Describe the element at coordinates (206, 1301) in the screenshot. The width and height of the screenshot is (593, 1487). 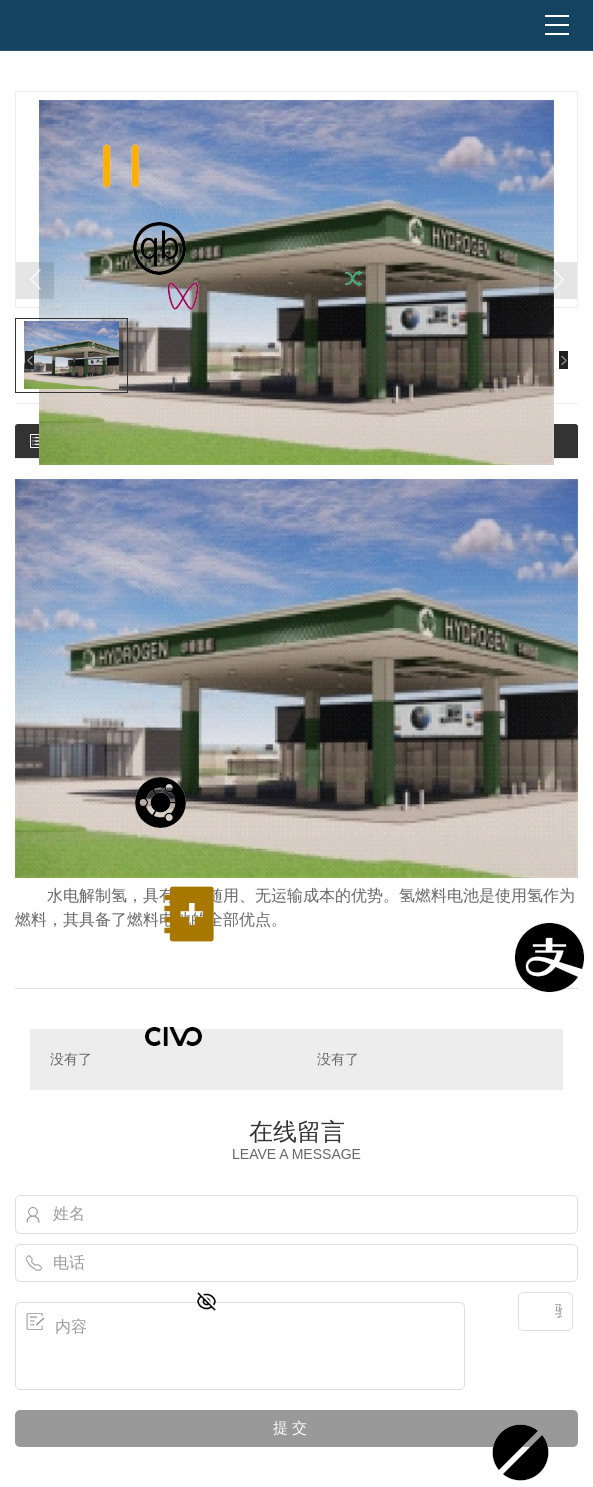
I see `hide password or sensitive content` at that location.